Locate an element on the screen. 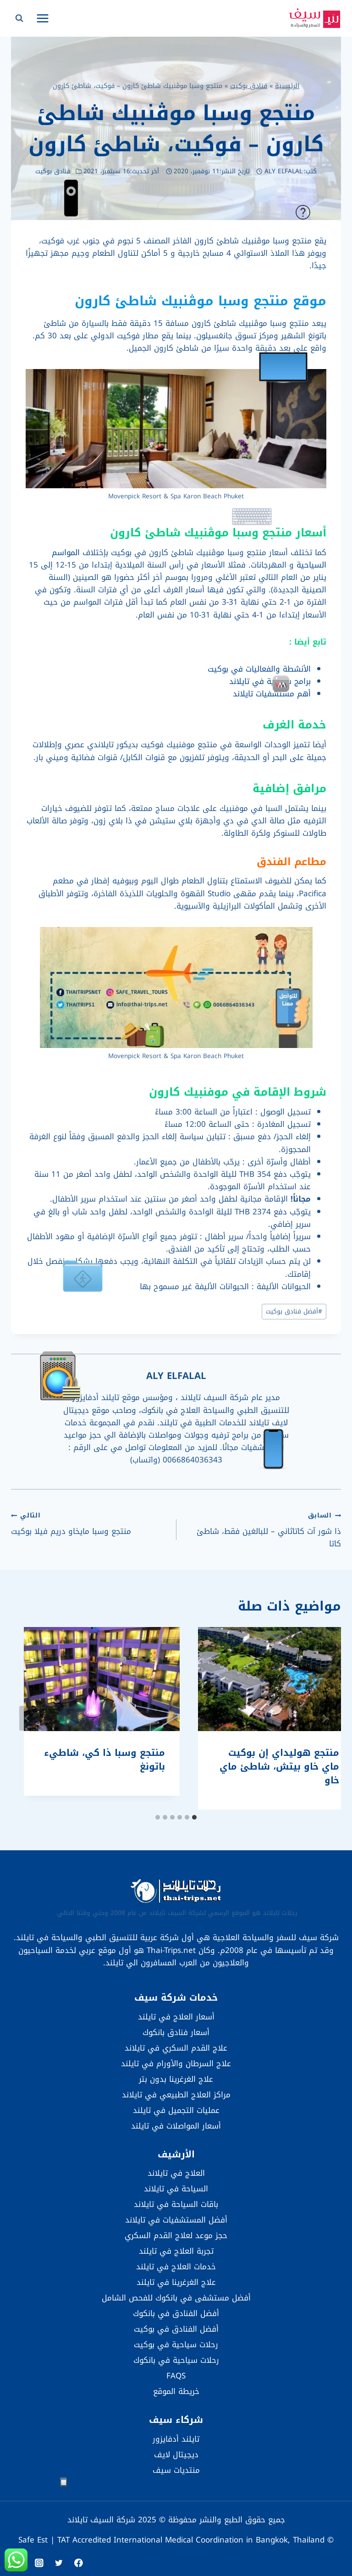 Image resolution: width=352 pixels, height=2576 pixels. external display or monitor connected is located at coordinates (283, 367).